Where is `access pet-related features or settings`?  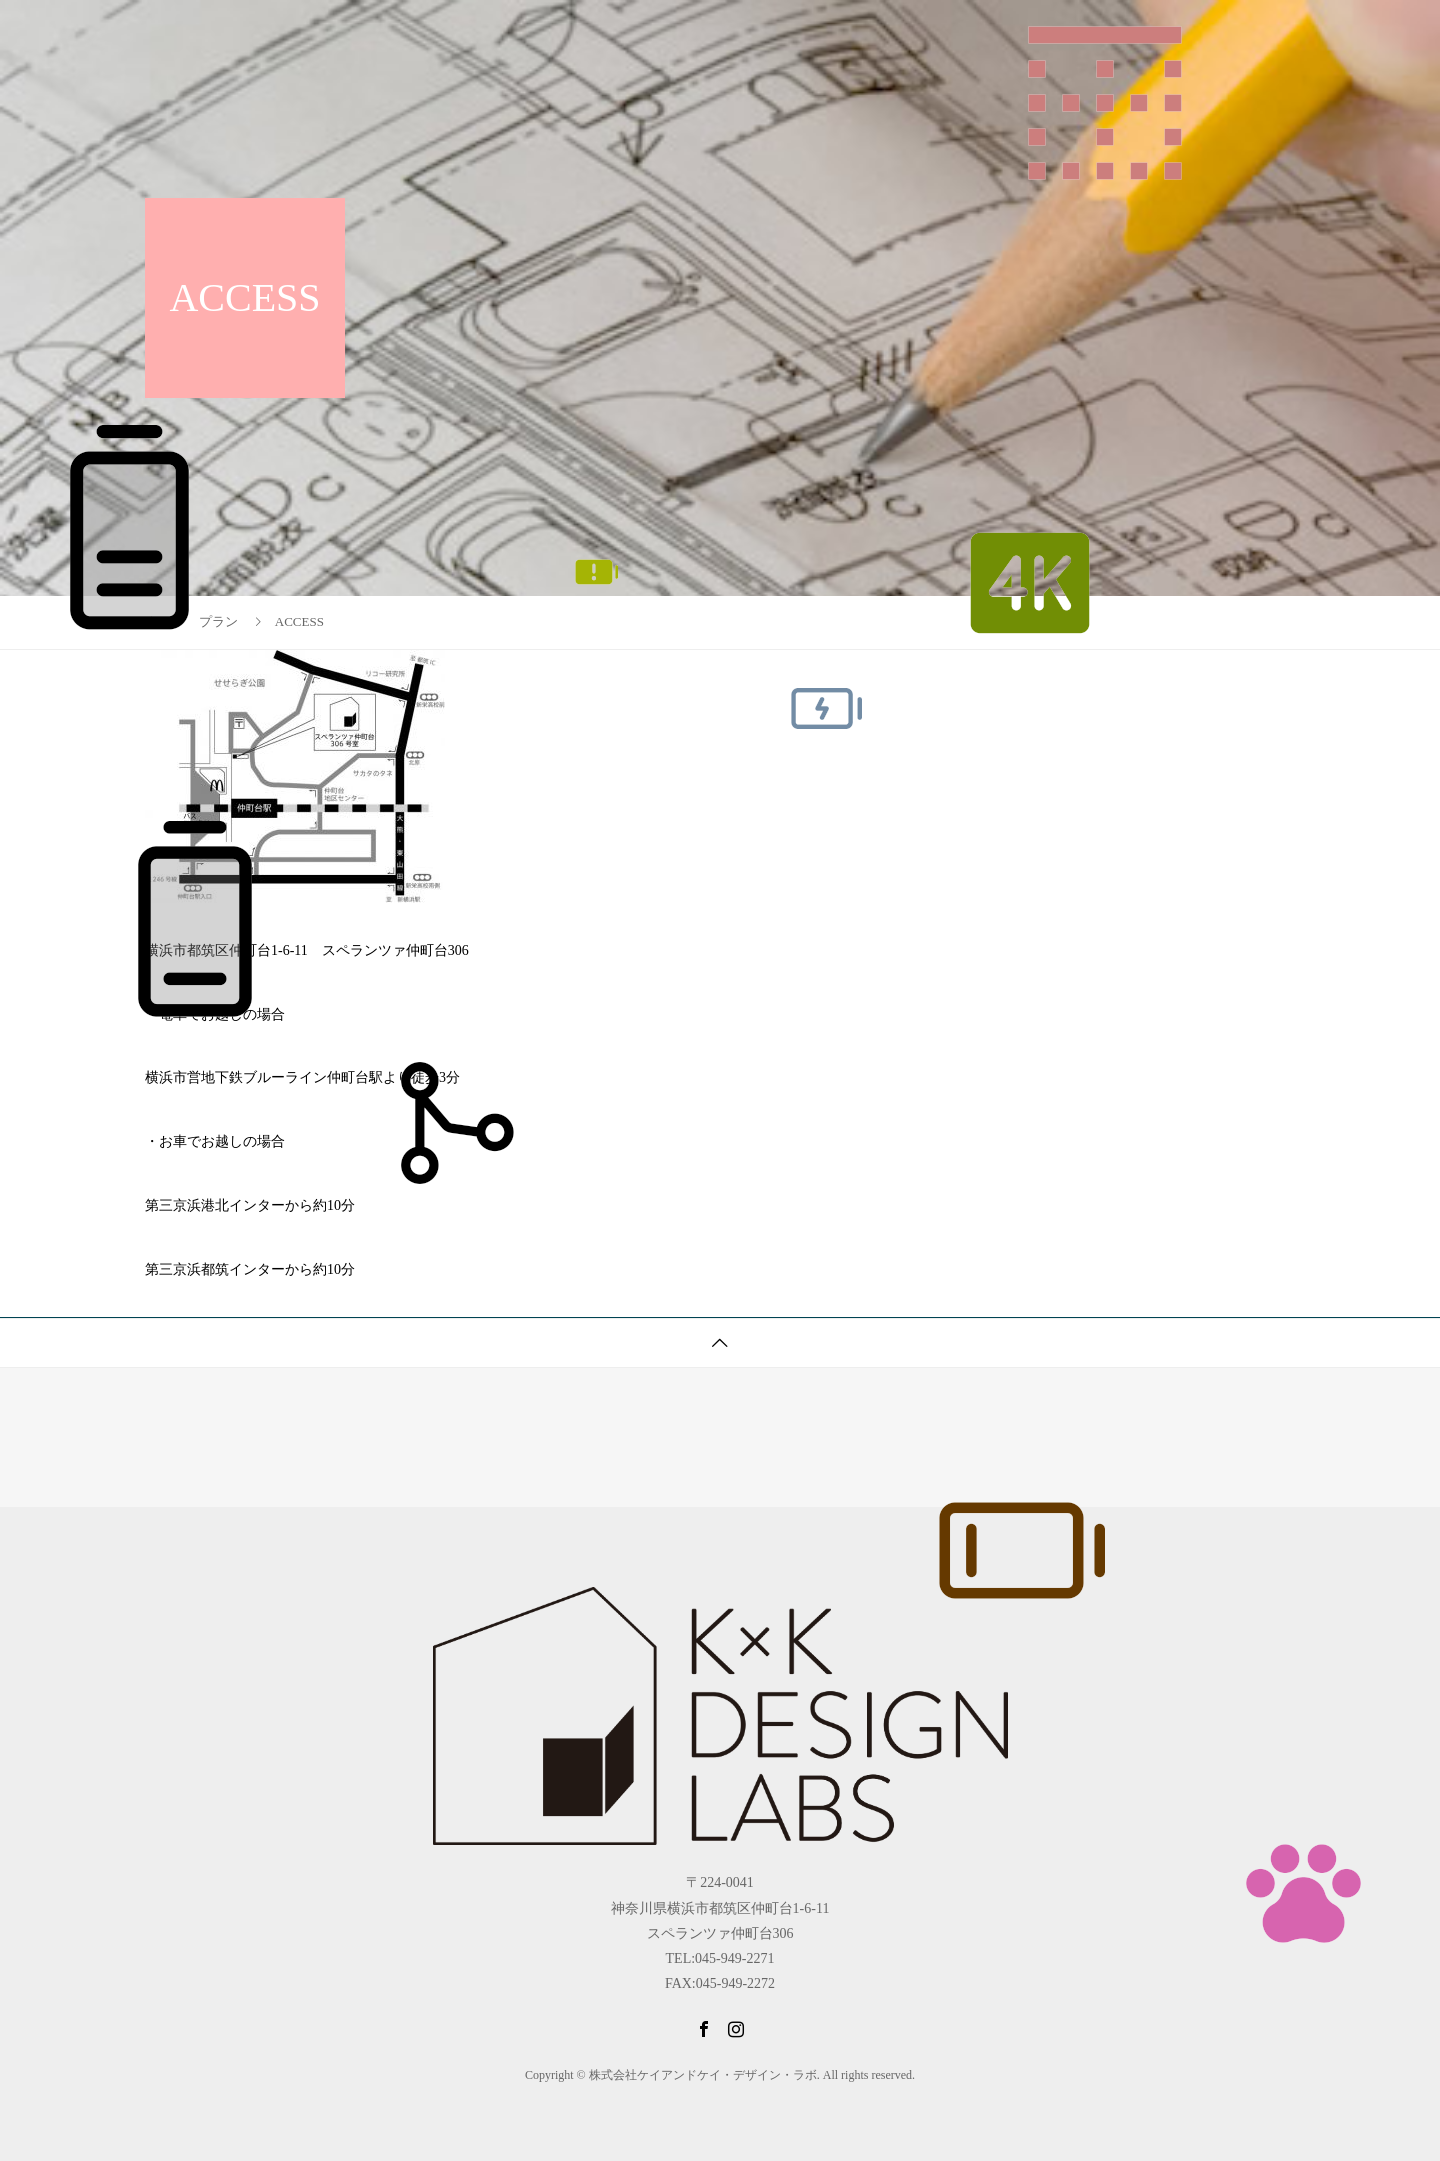
access pet-related features or settings is located at coordinates (1303, 1893).